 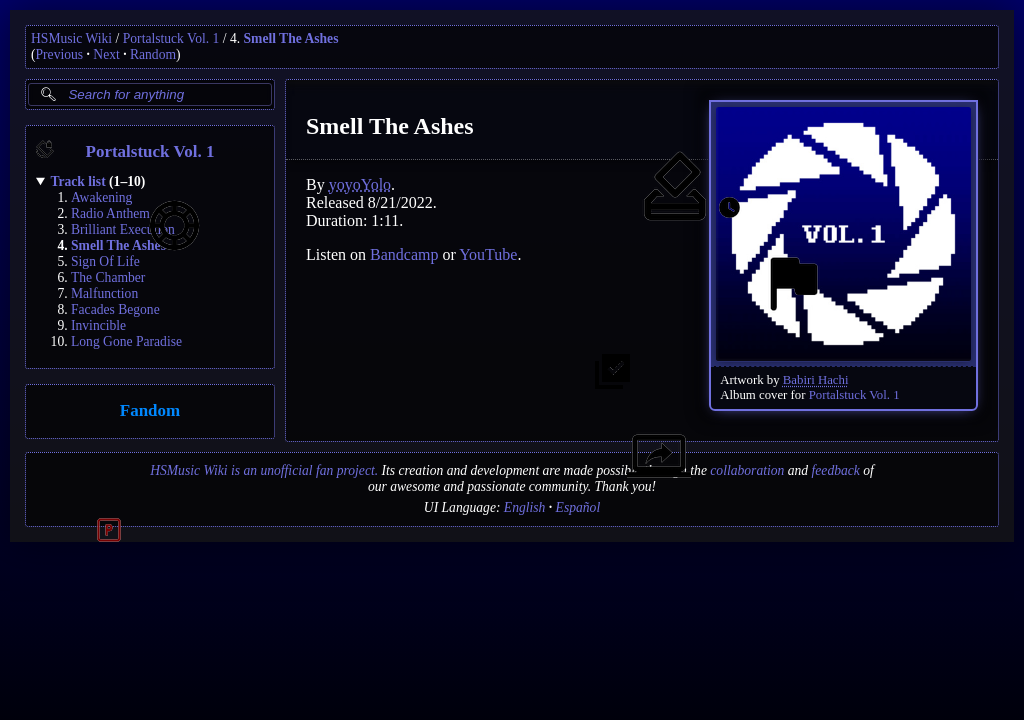 What do you see at coordinates (45, 149) in the screenshot?
I see `lock screen rotation to current orientation` at bounding box center [45, 149].